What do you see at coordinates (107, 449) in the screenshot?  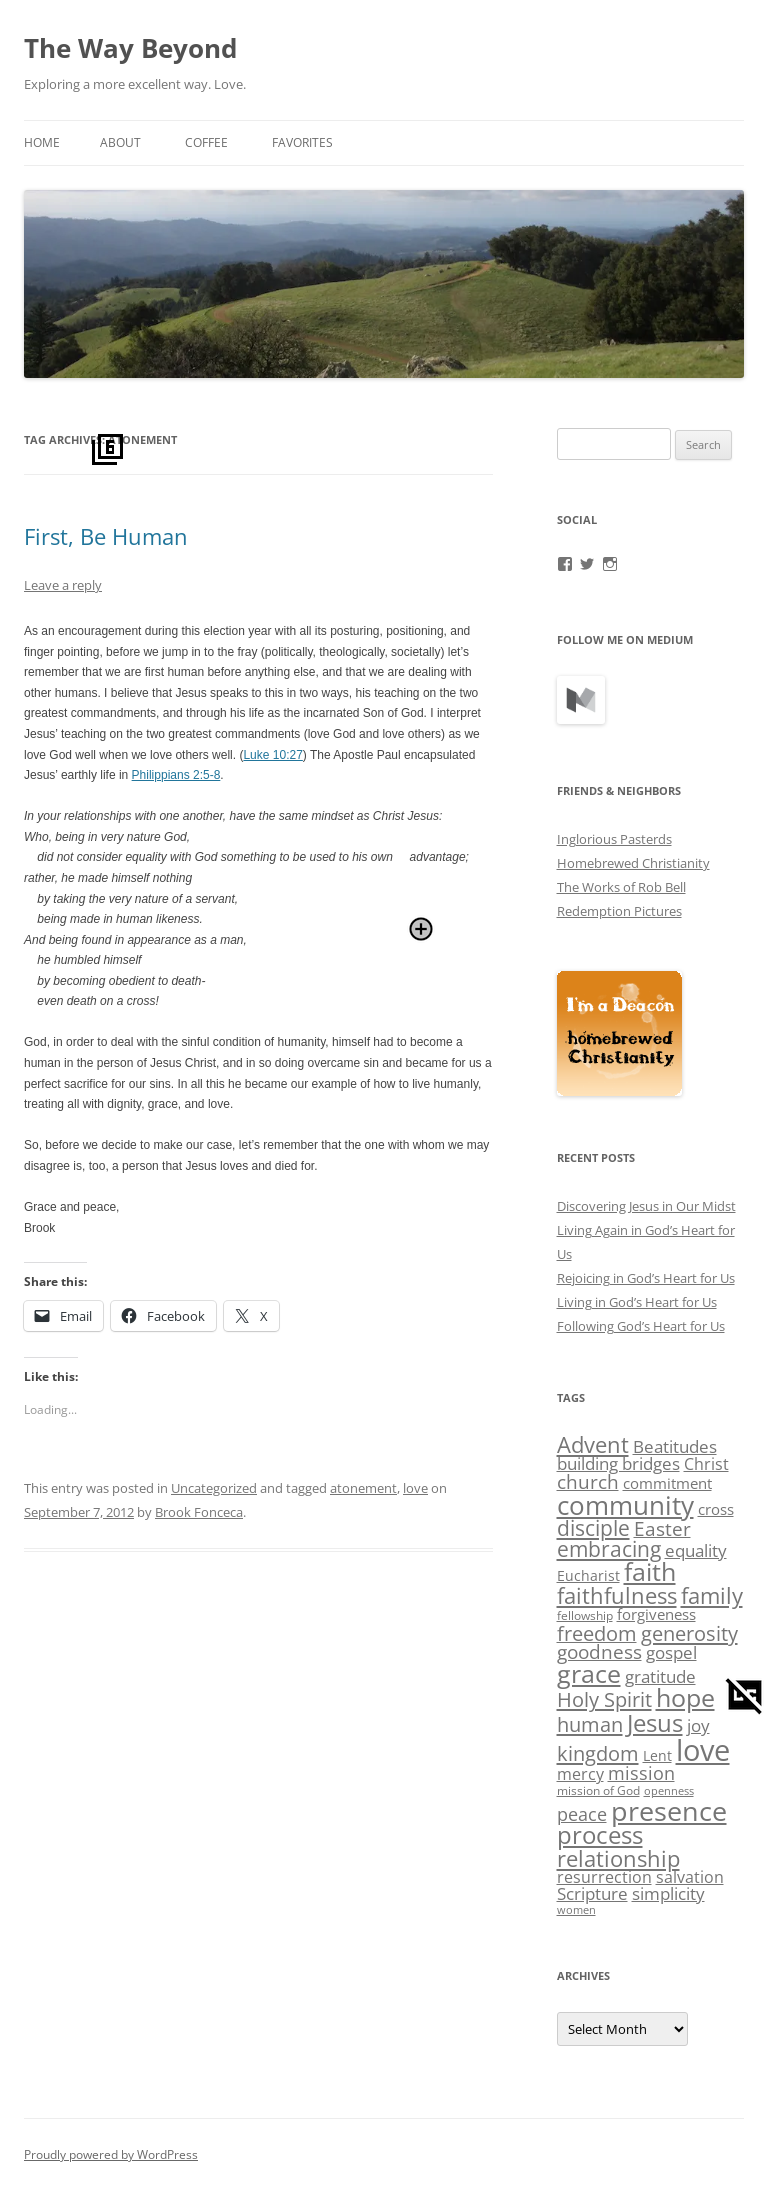 I see `indicates 6 items selected or filtered` at bounding box center [107, 449].